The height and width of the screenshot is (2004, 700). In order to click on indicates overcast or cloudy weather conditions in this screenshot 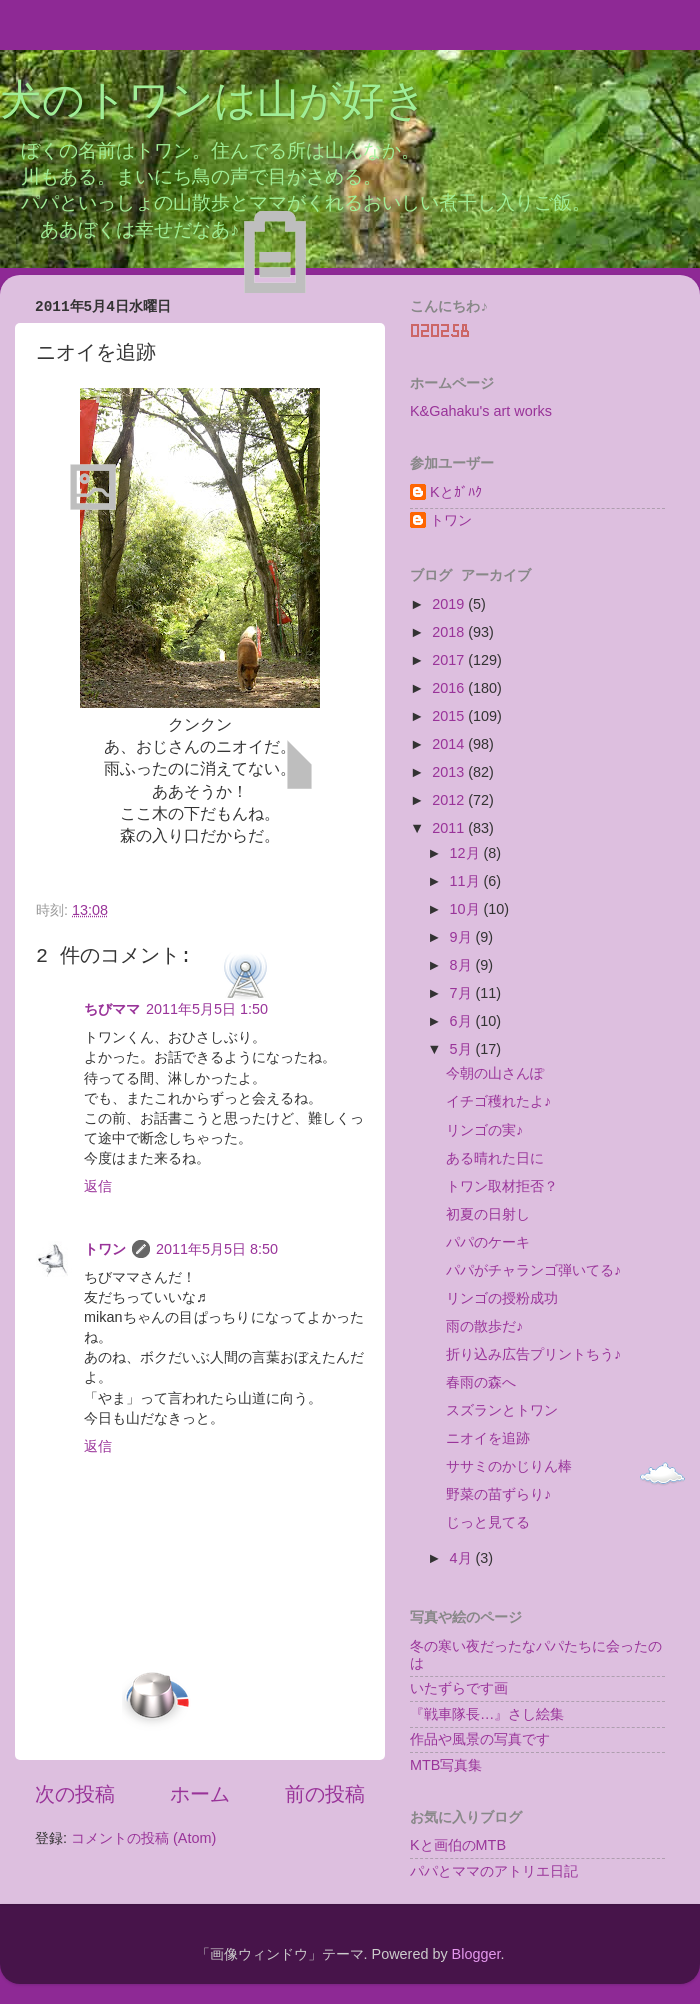, I will do `click(662, 1476)`.